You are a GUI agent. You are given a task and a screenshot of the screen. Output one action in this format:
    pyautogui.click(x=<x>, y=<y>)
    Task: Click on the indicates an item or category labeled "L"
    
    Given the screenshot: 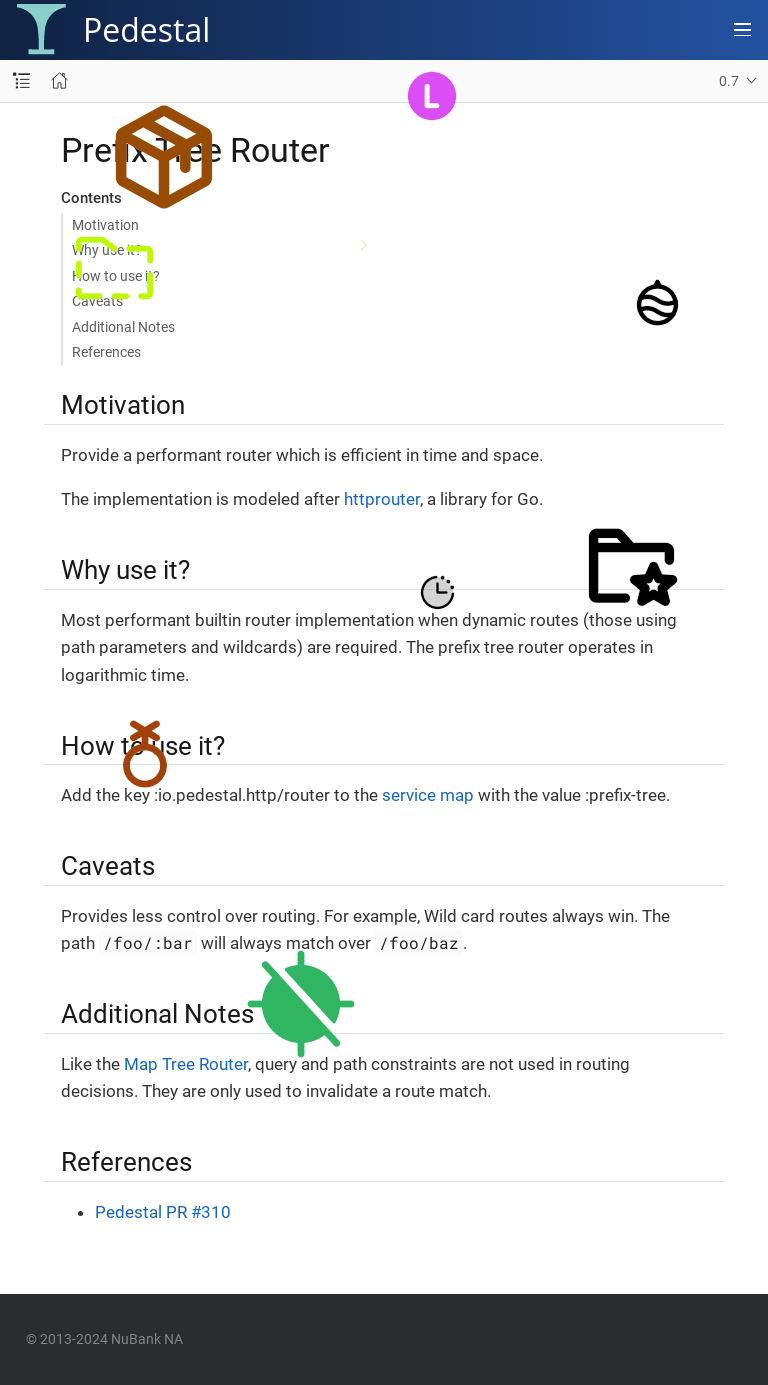 What is the action you would take?
    pyautogui.click(x=432, y=96)
    